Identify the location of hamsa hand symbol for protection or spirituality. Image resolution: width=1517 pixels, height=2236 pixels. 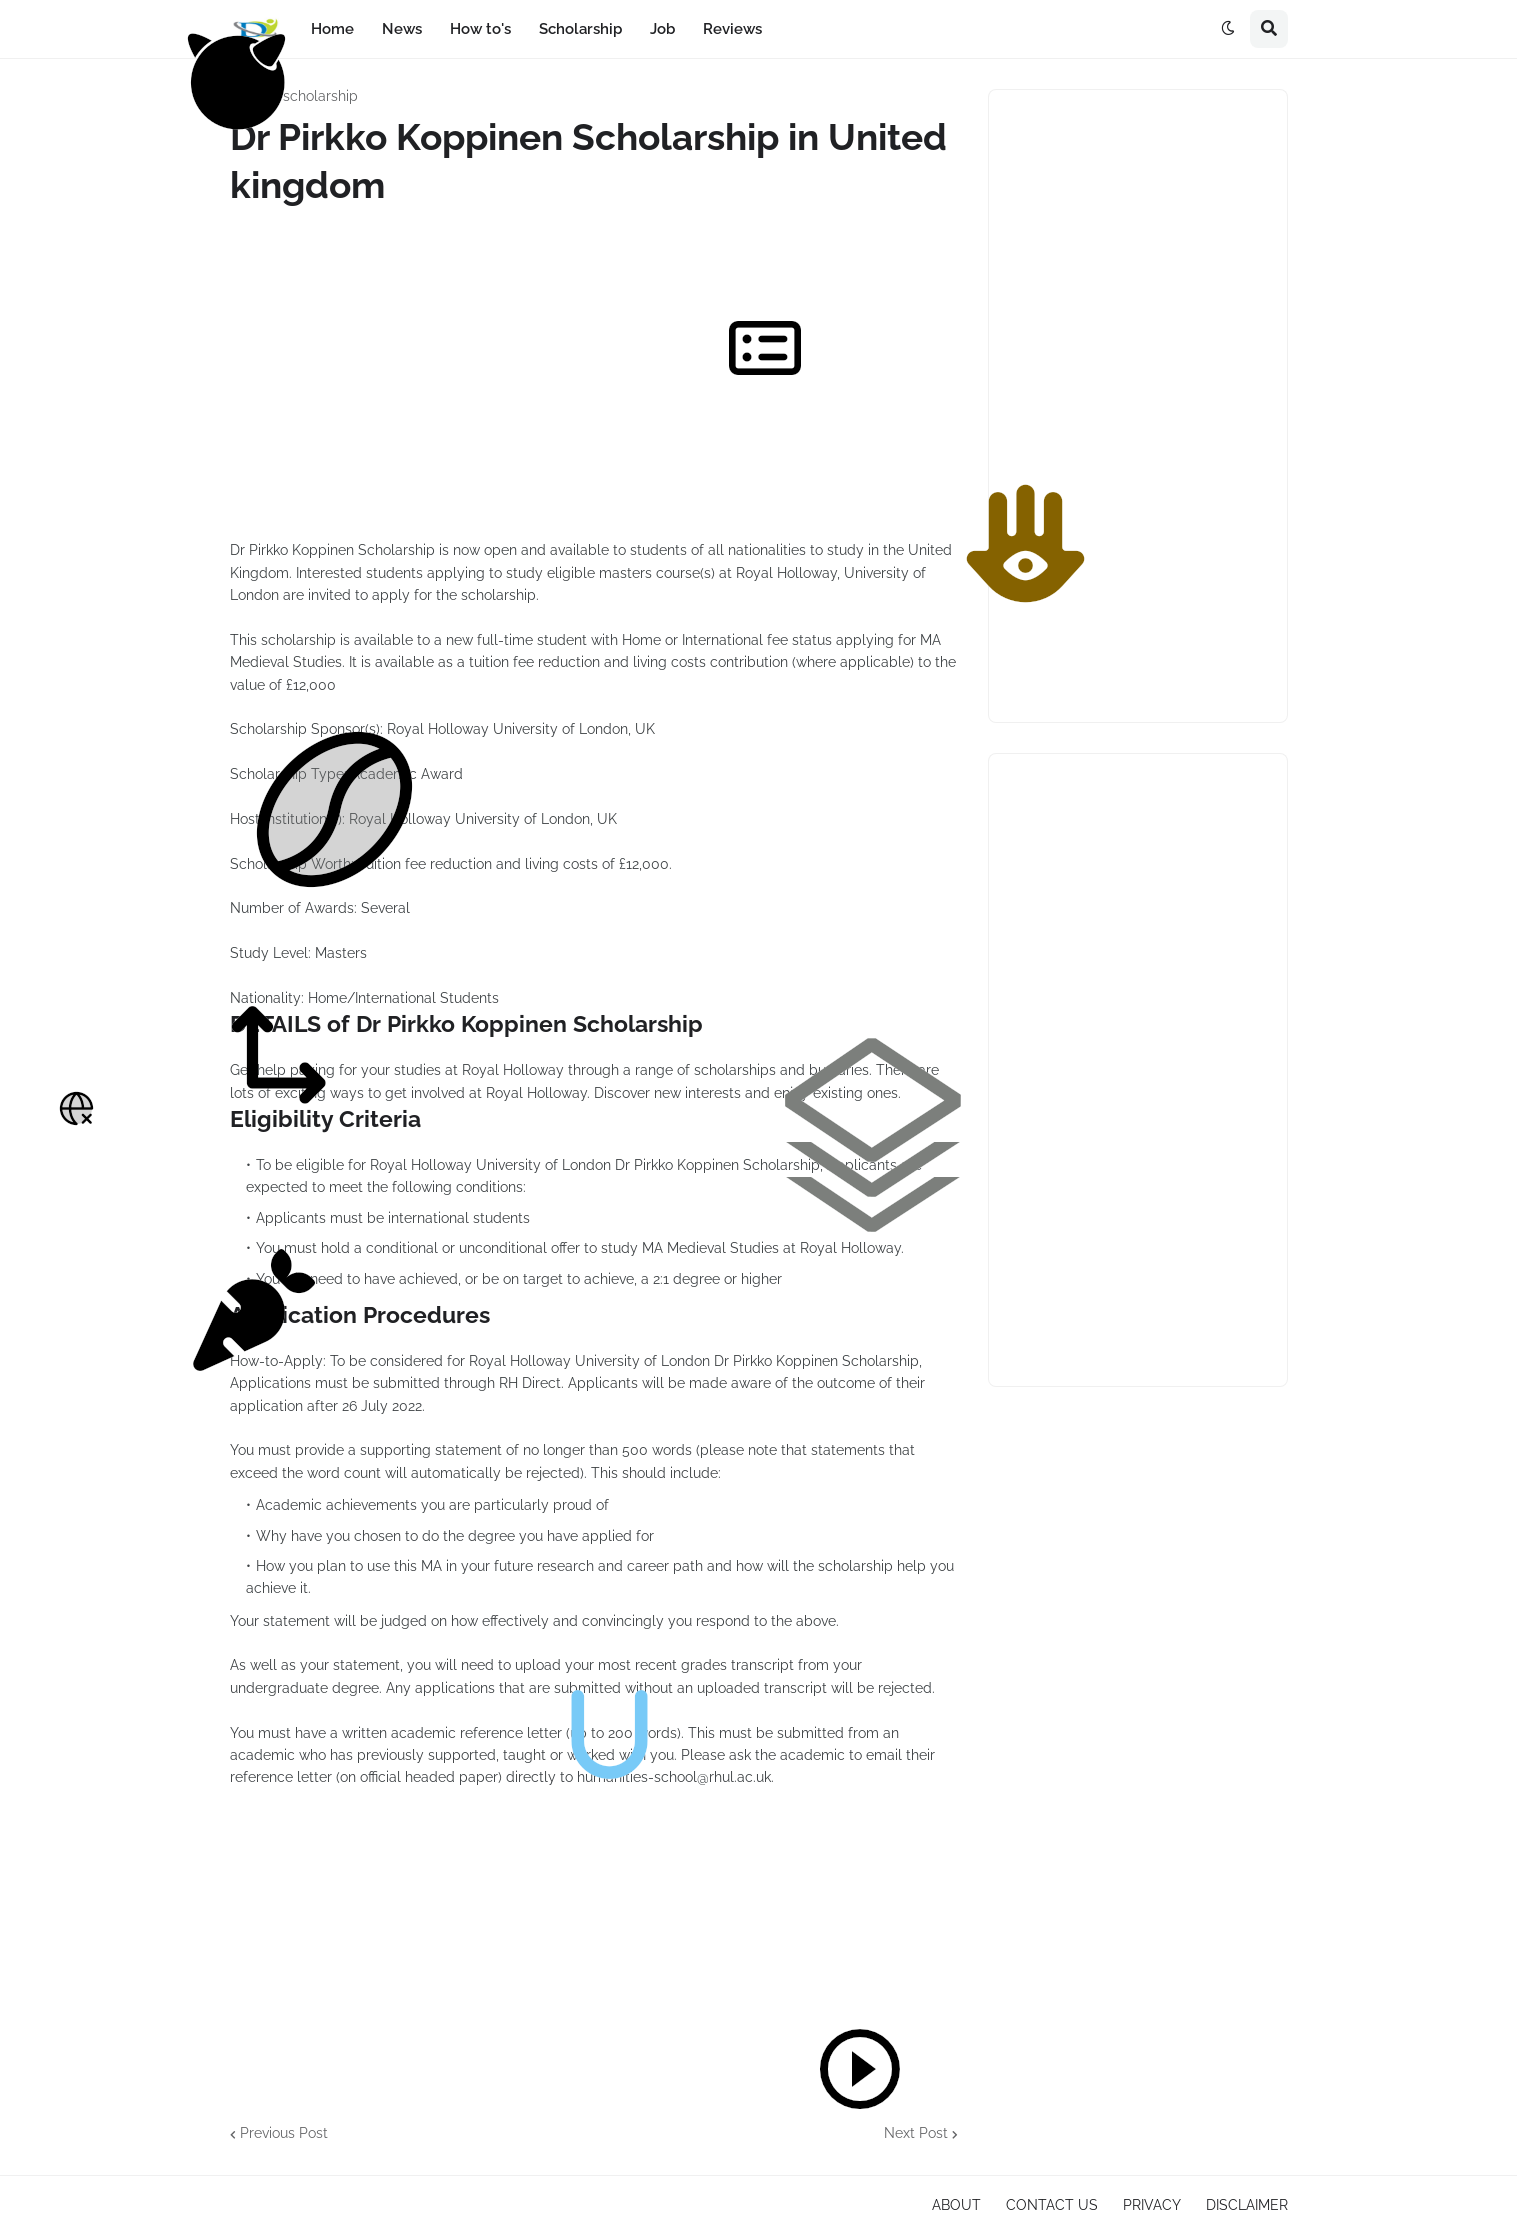
(1025, 543).